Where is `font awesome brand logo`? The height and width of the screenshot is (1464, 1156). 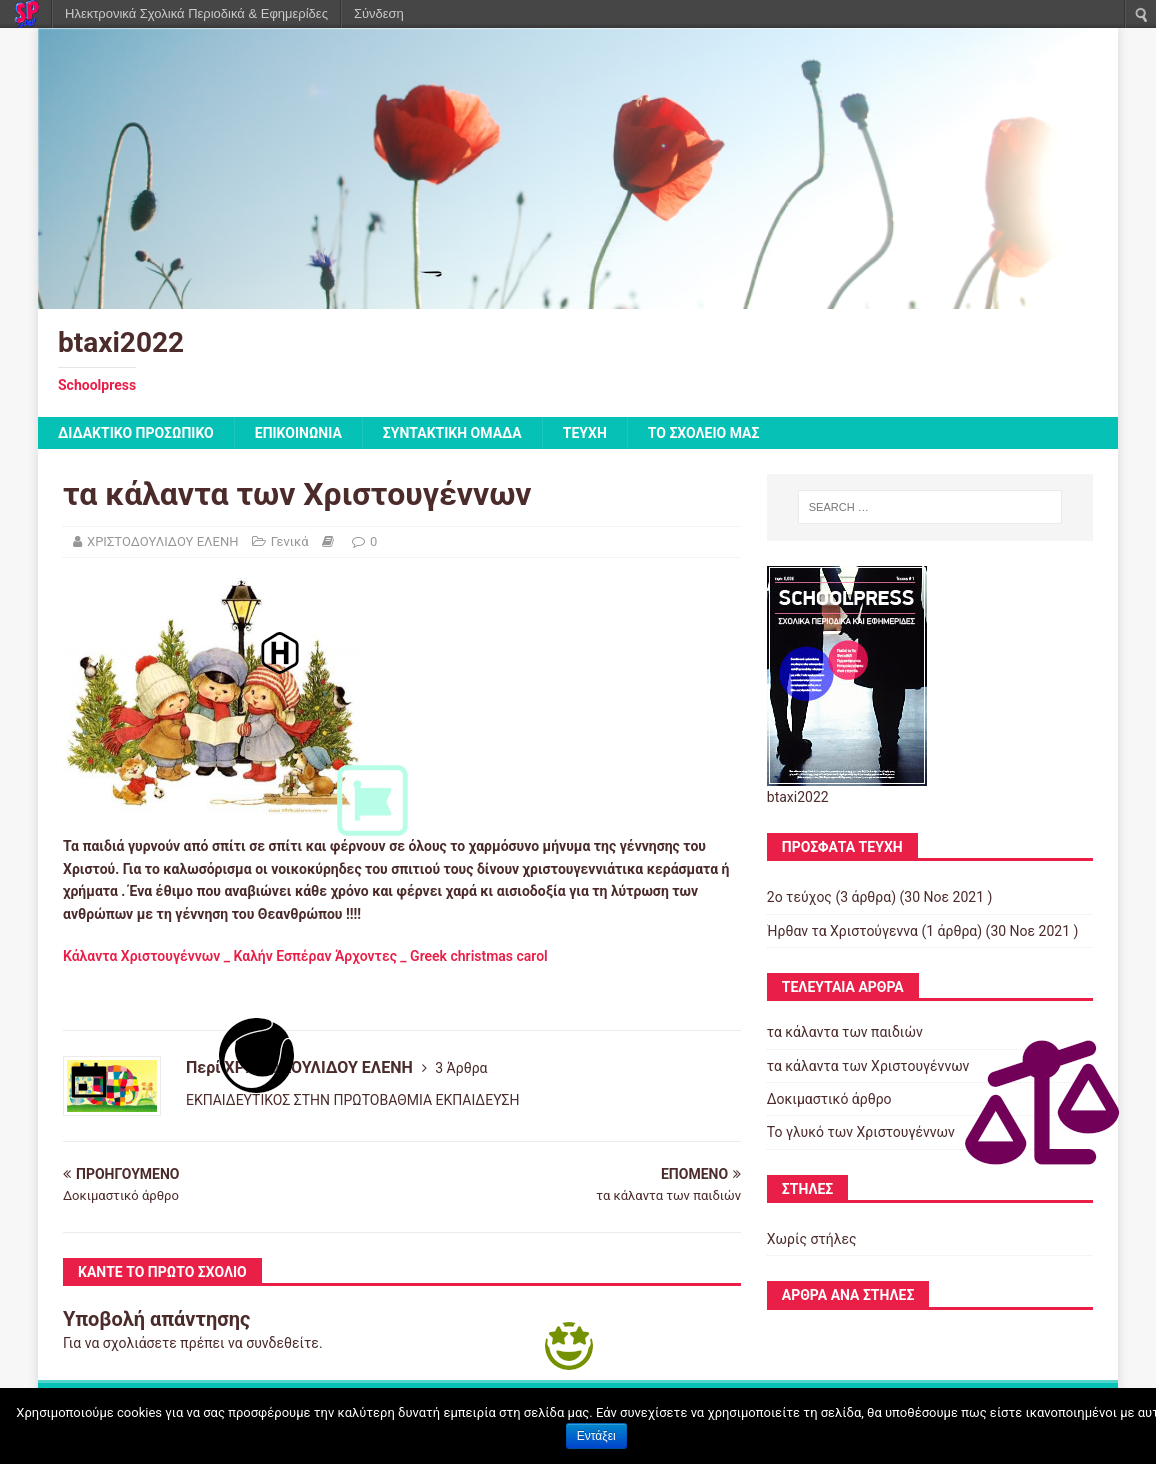
font awesome brand logo is located at coordinates (372, 800).